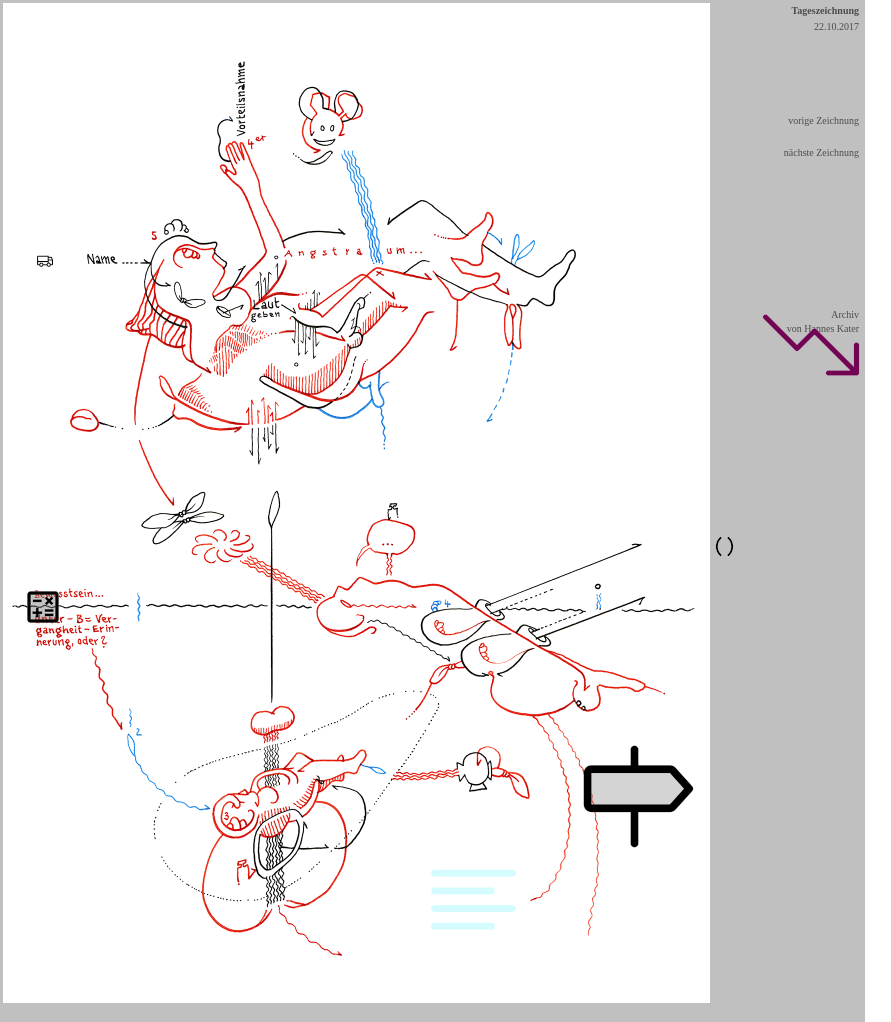 This screenshot has width=891, height=1022. Describe the element at coordinates (473, 901) in the screenshot. I see `align text to the left` at that location.